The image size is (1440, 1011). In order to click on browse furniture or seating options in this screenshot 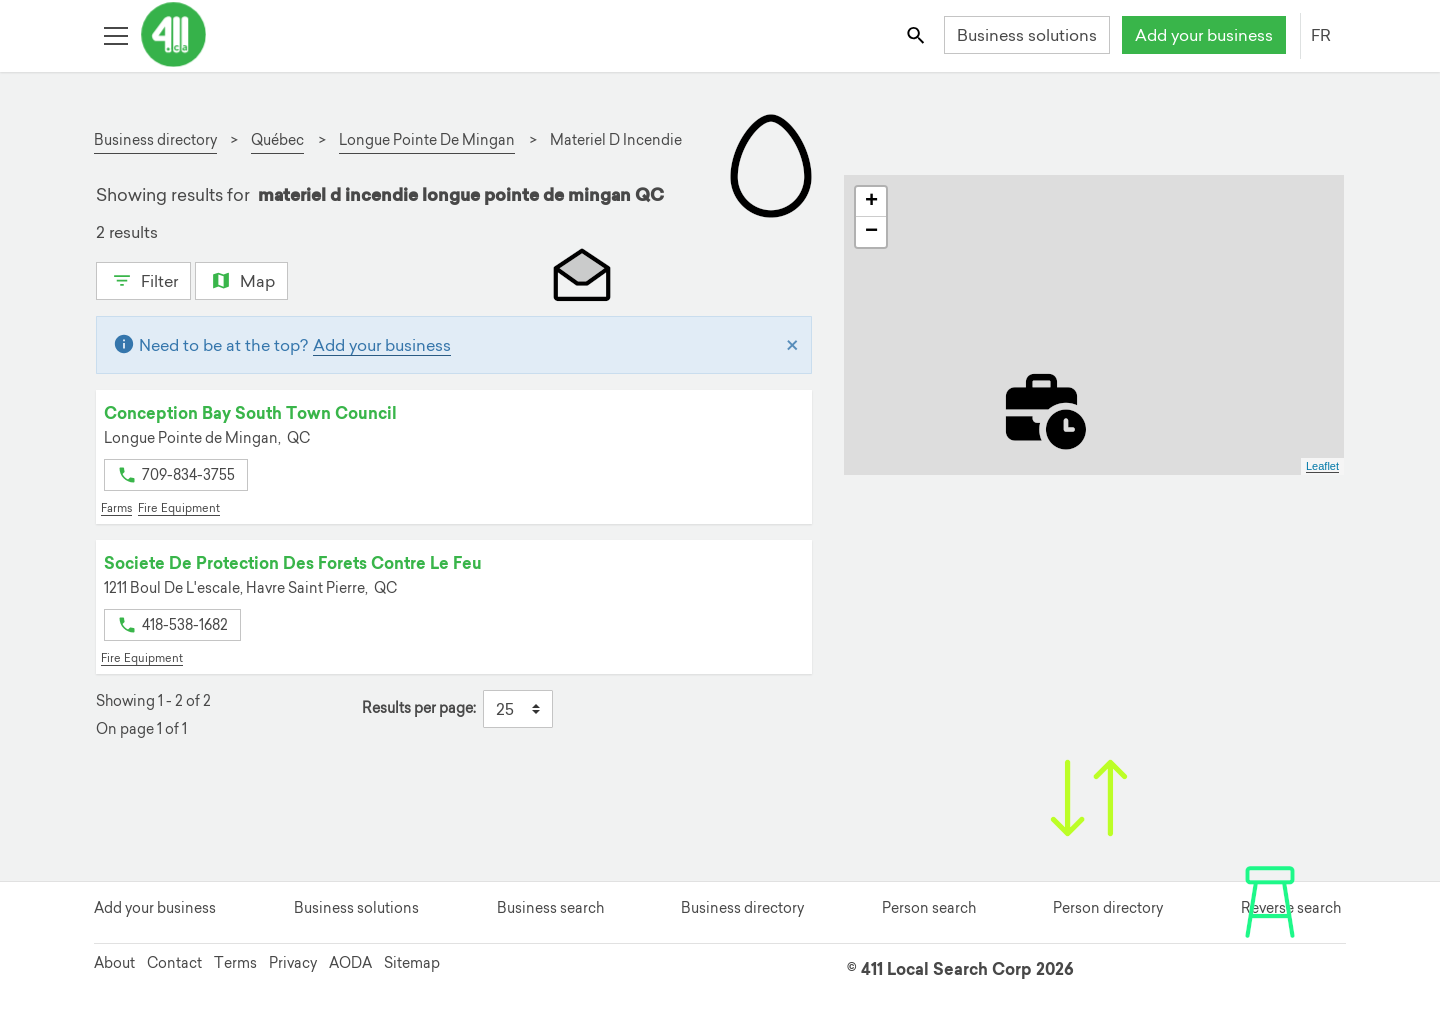, I will do `click(1270, 902)`.